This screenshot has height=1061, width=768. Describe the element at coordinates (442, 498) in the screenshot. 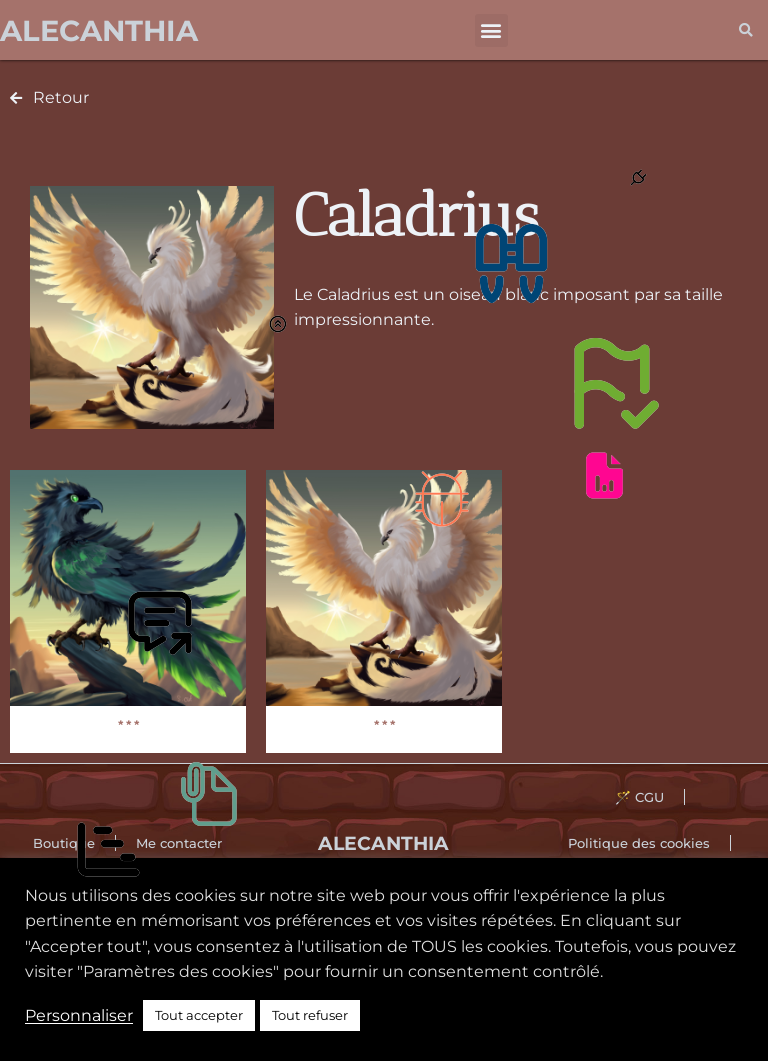

I see `report a bug or issue` at that location.